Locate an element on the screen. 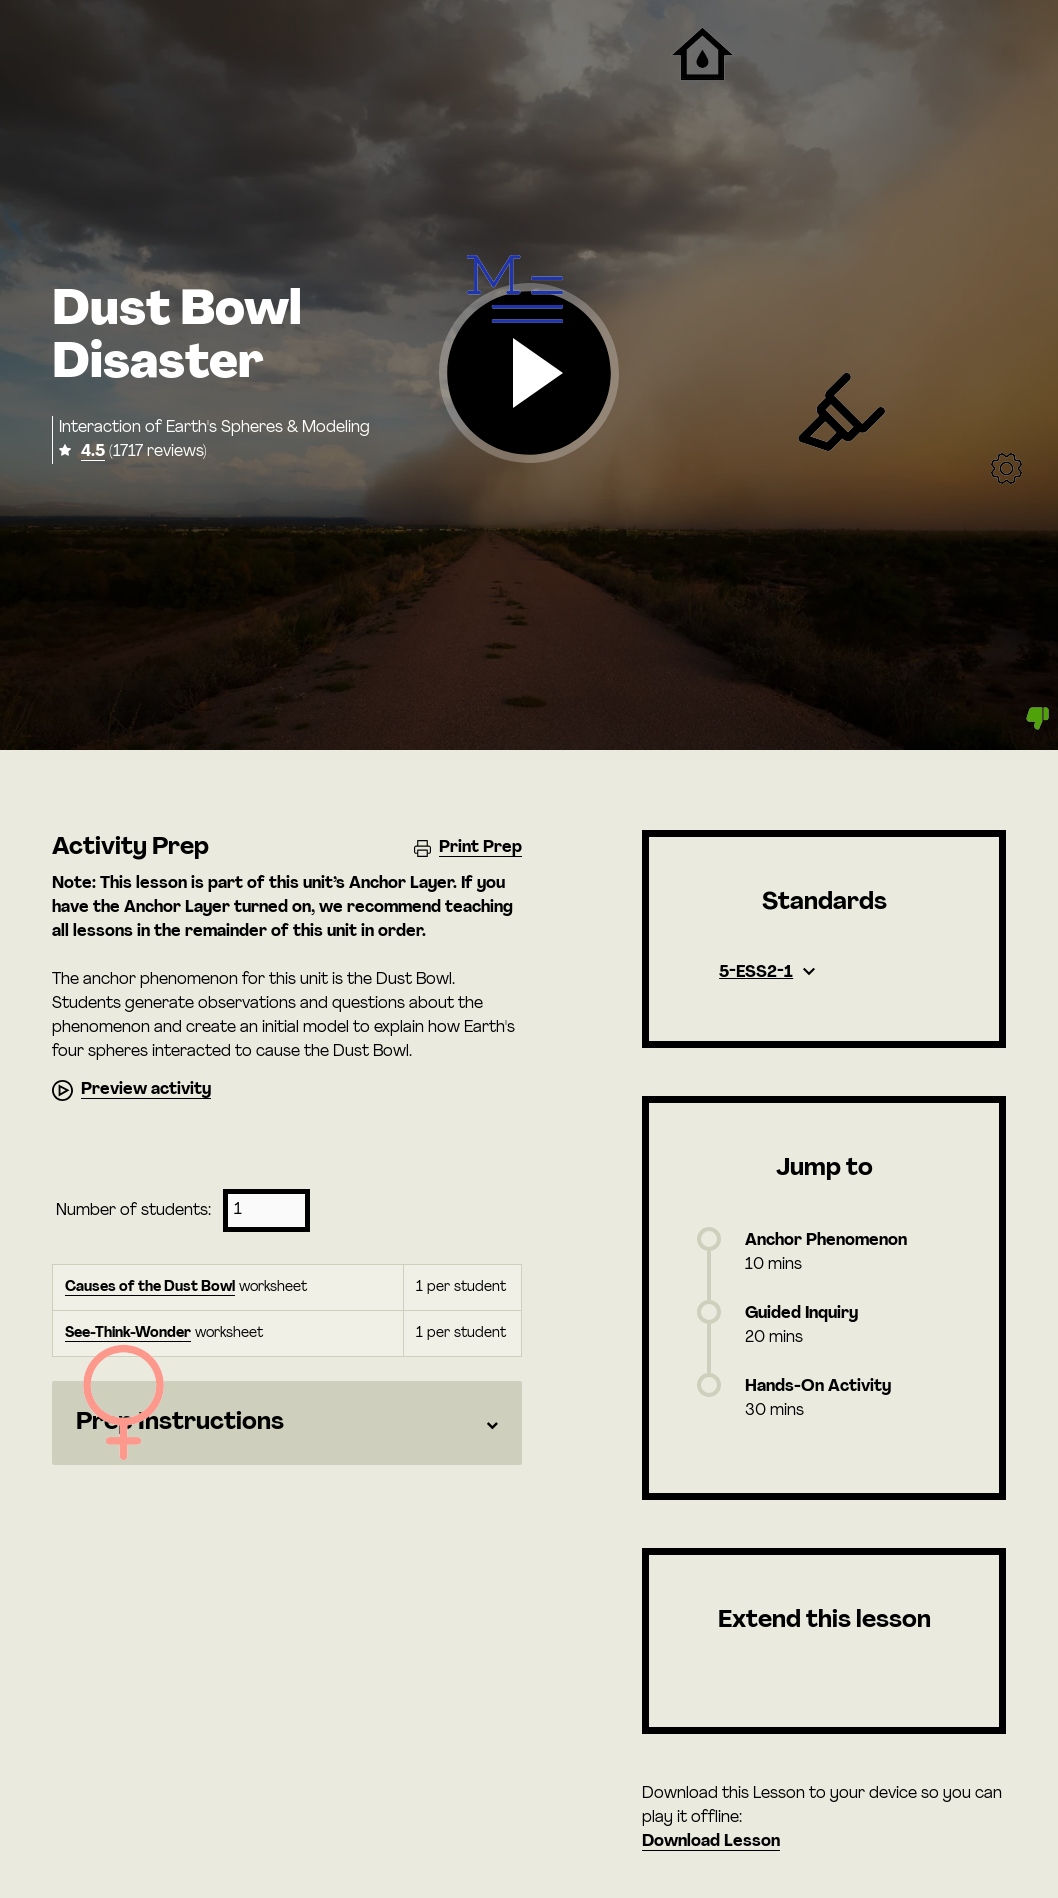 The width and height of the screenshot is (1058, 1898). open article on Medium is located at coordinates (515, 289).